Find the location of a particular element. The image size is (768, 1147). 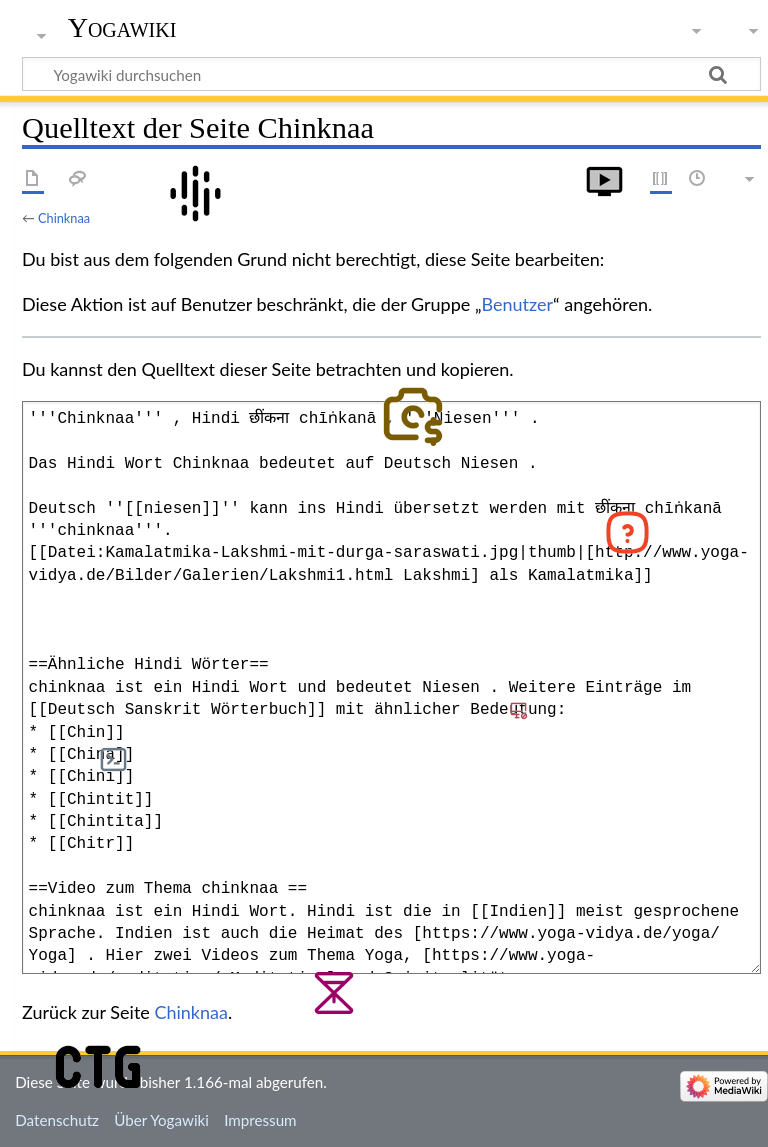

access help or support resources is located at coordinates (627, 532).